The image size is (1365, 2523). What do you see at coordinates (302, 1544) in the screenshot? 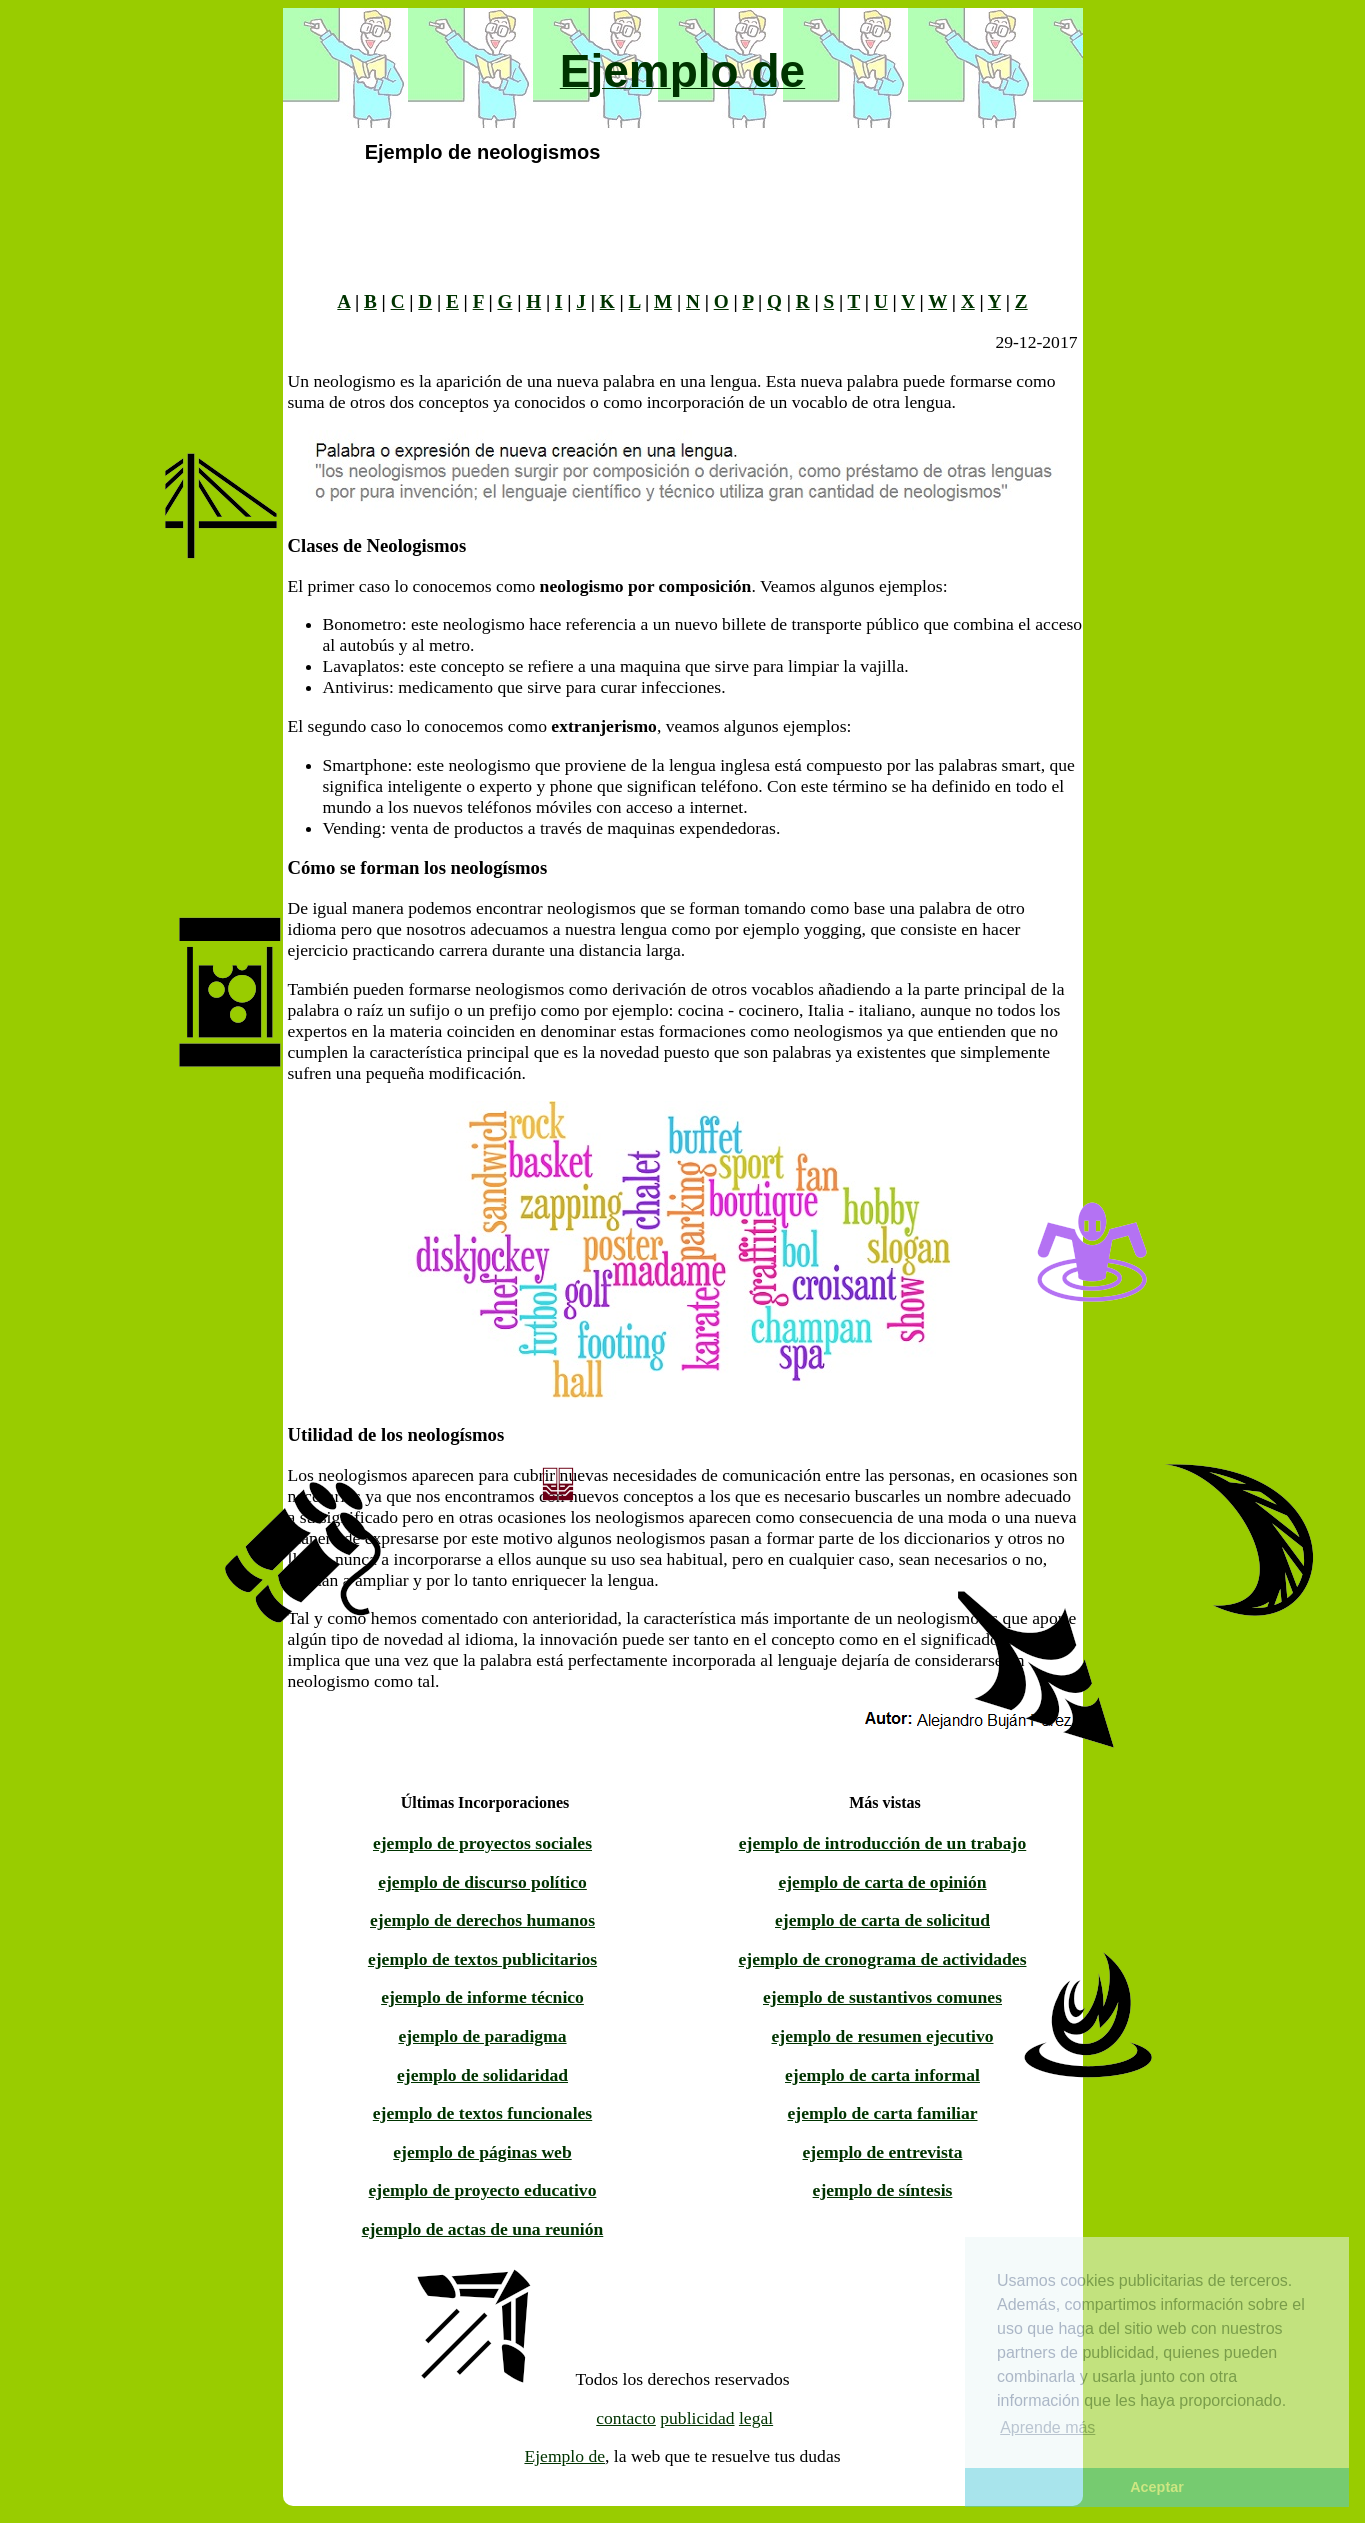
I see `explosive item or power-up in a game` at bounding box center [302, 1544].